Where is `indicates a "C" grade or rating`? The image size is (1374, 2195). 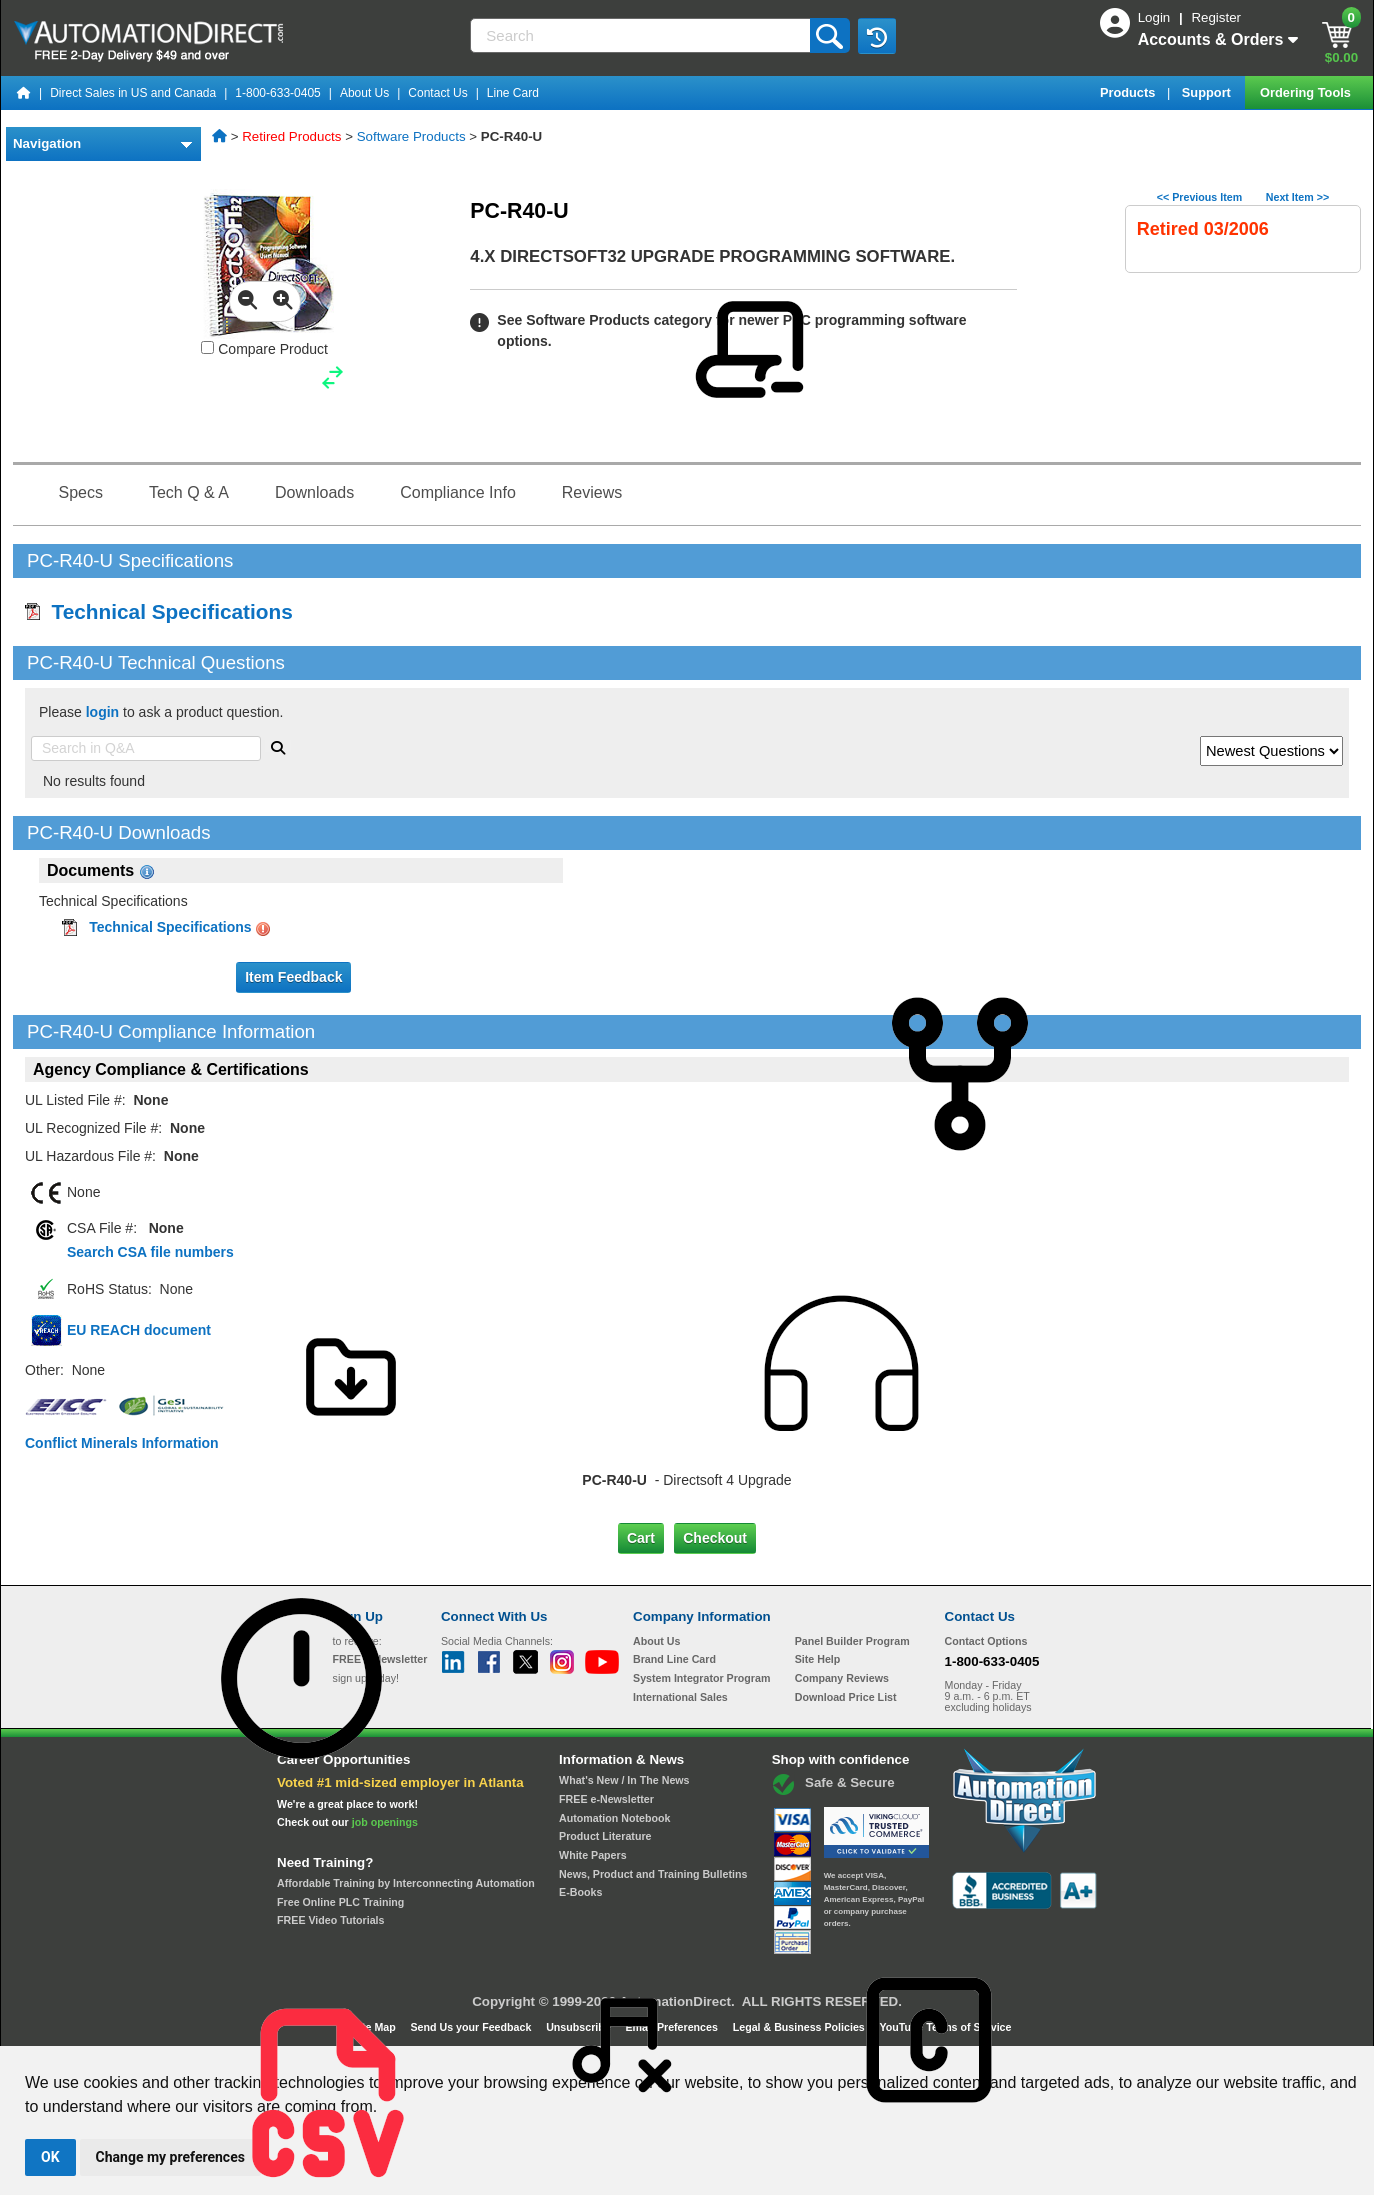 indicates a "C" grade or rating is located at coordinates (929, 2040).